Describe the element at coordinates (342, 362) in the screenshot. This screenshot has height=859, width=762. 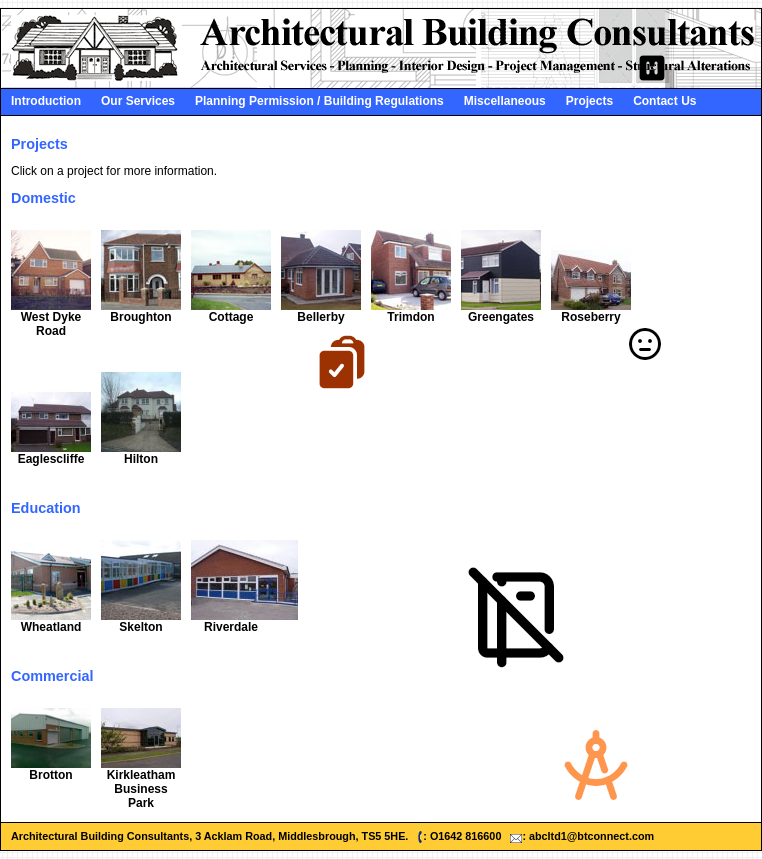
I see `mark task or document as complete` at that location.